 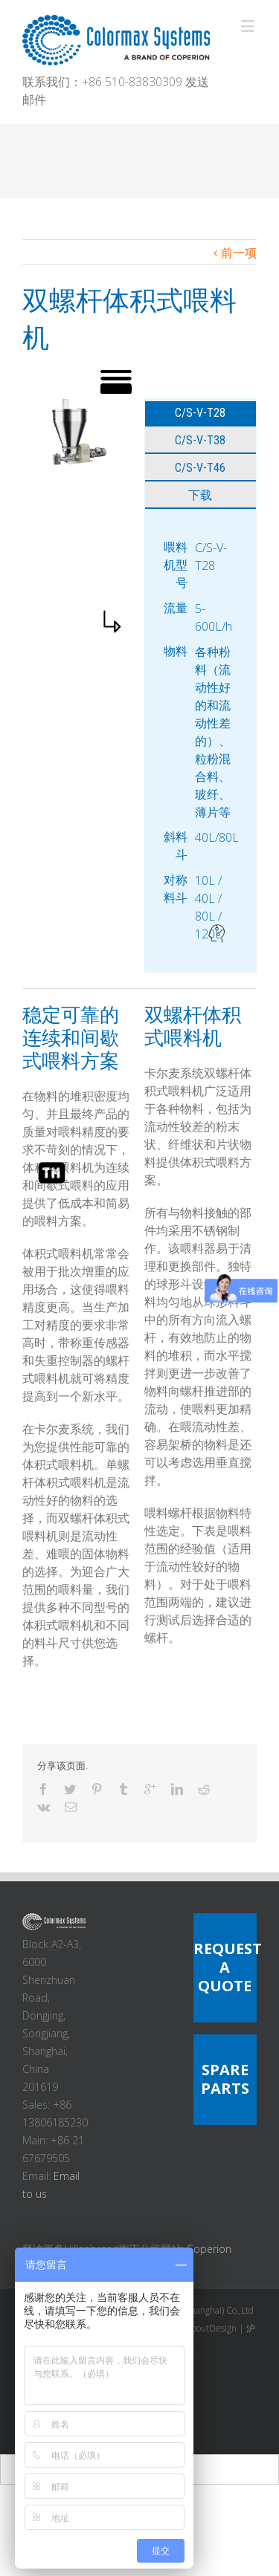 What do you see at coordinates (110, 621) in the screenshot?
I see `redirect or forward content to another destination` at bounding box center [110, 621].